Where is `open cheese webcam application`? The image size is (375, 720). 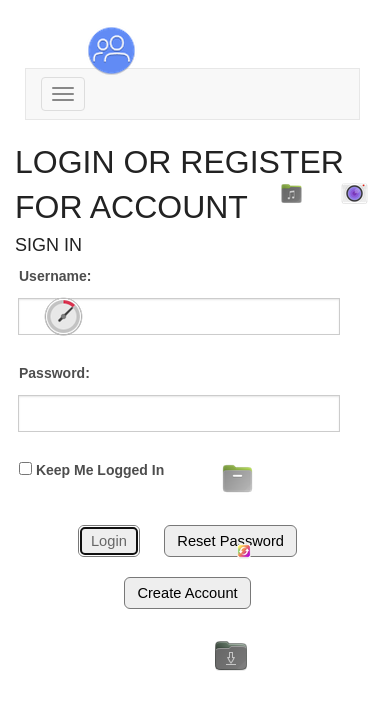 open cheese webcam application is located at coordinates (354, 193).